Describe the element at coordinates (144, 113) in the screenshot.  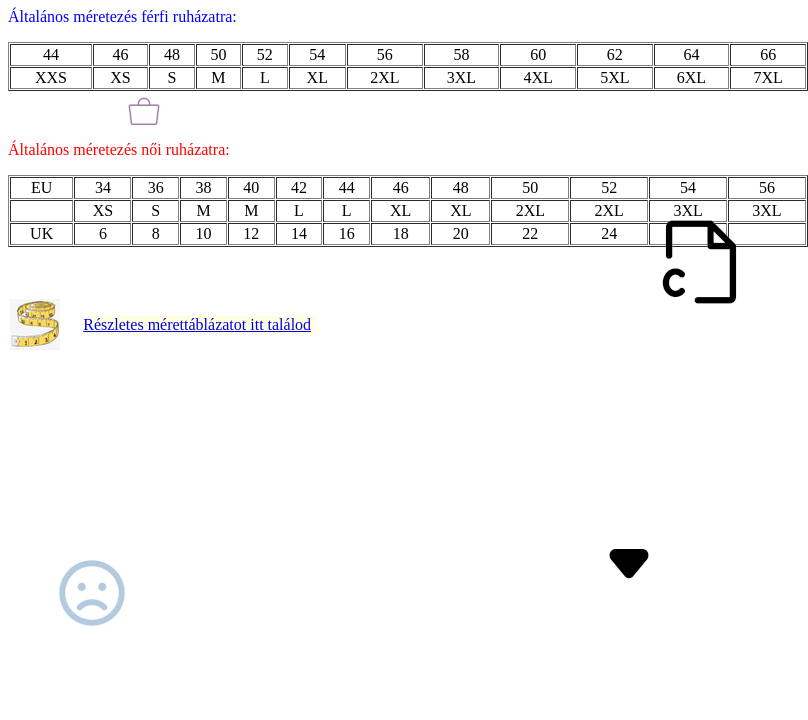
I see `view your shopping bag` at that location.